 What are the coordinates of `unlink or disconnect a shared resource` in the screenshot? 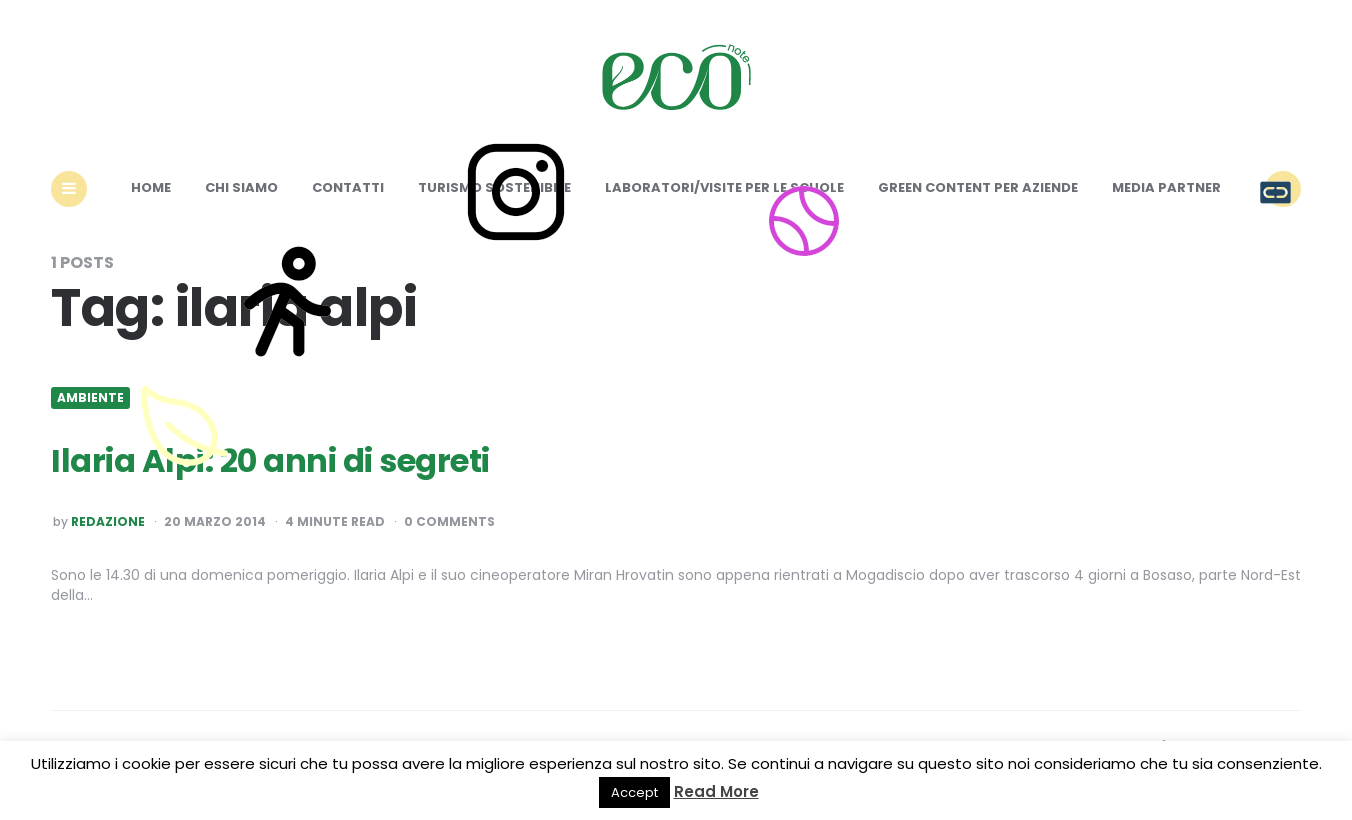 It's located at (1275, 192).